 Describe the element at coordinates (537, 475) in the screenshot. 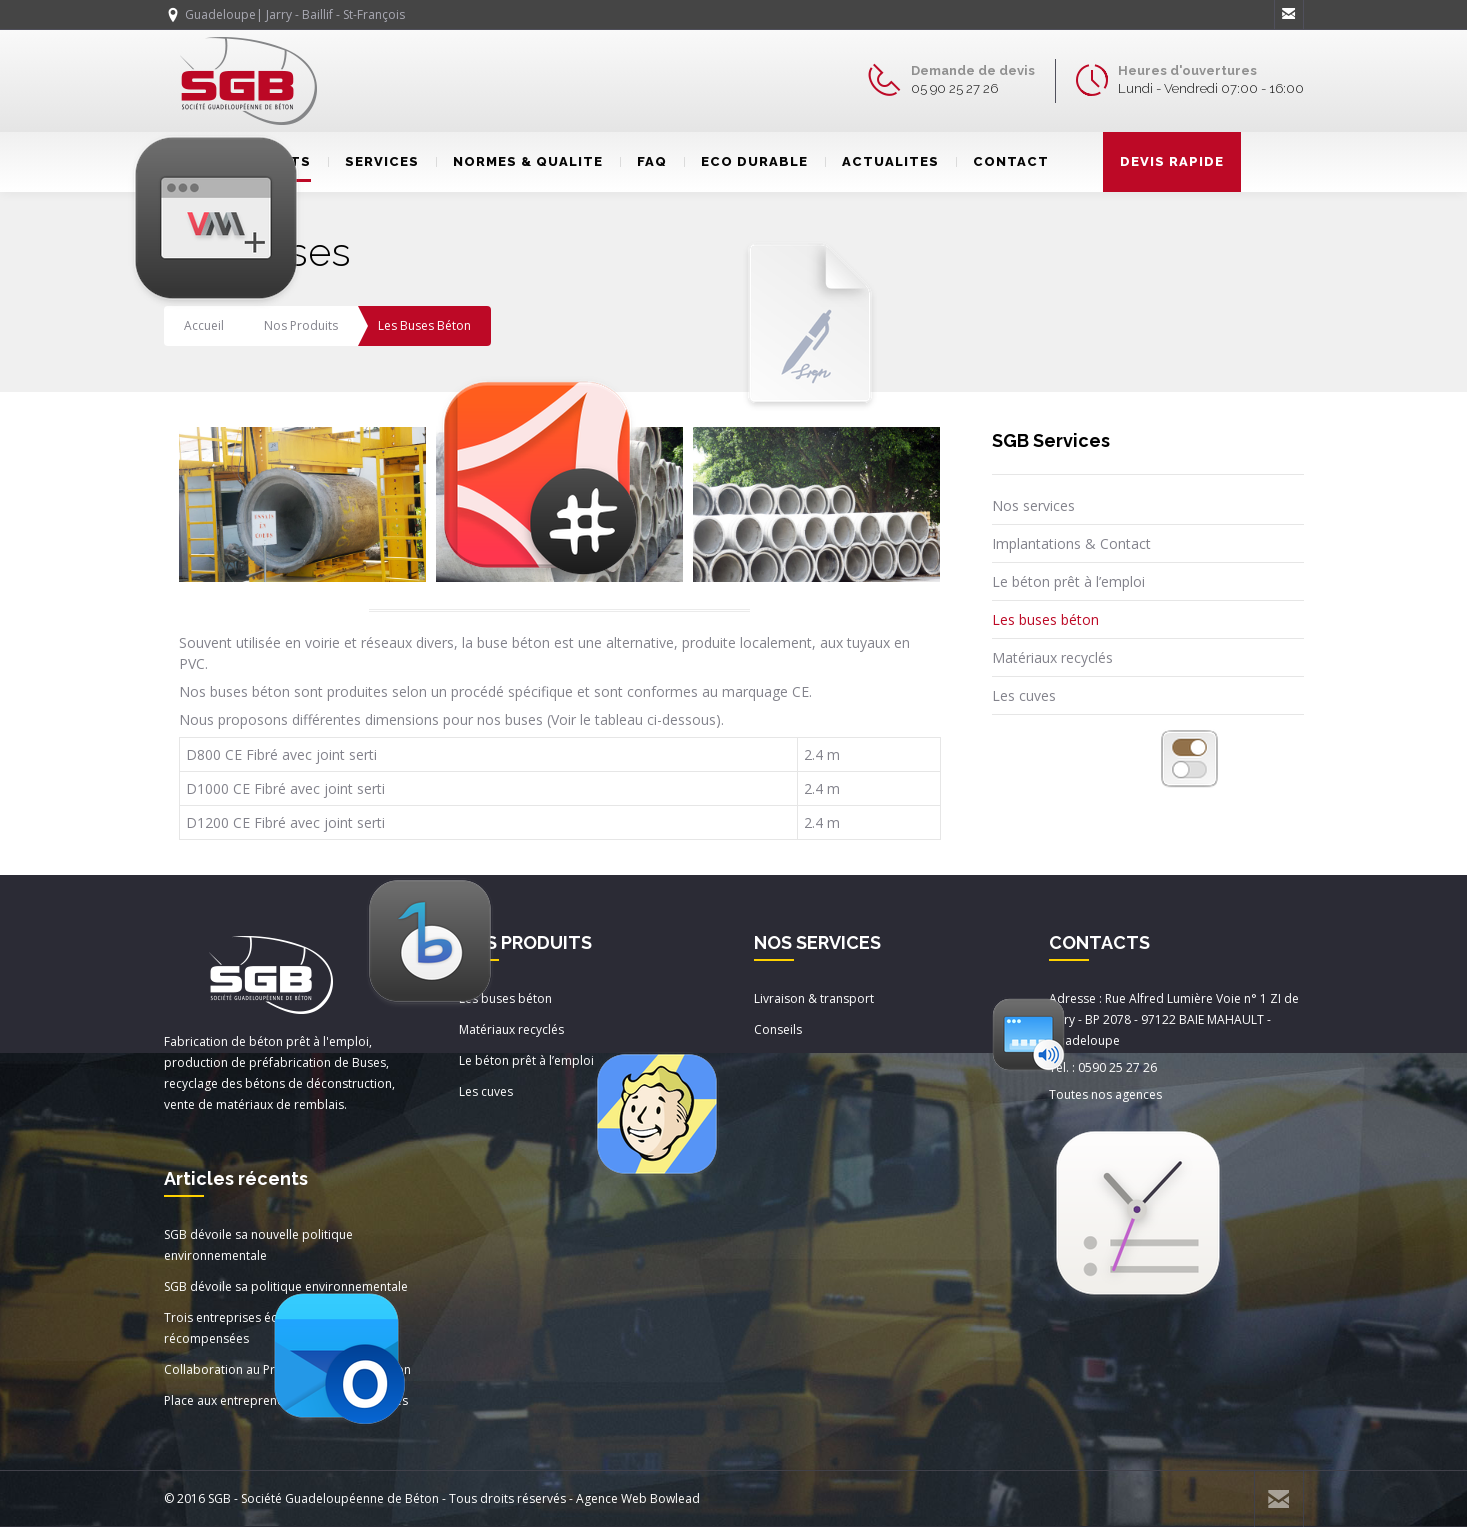

I see `open zathura document viewer` at that location.